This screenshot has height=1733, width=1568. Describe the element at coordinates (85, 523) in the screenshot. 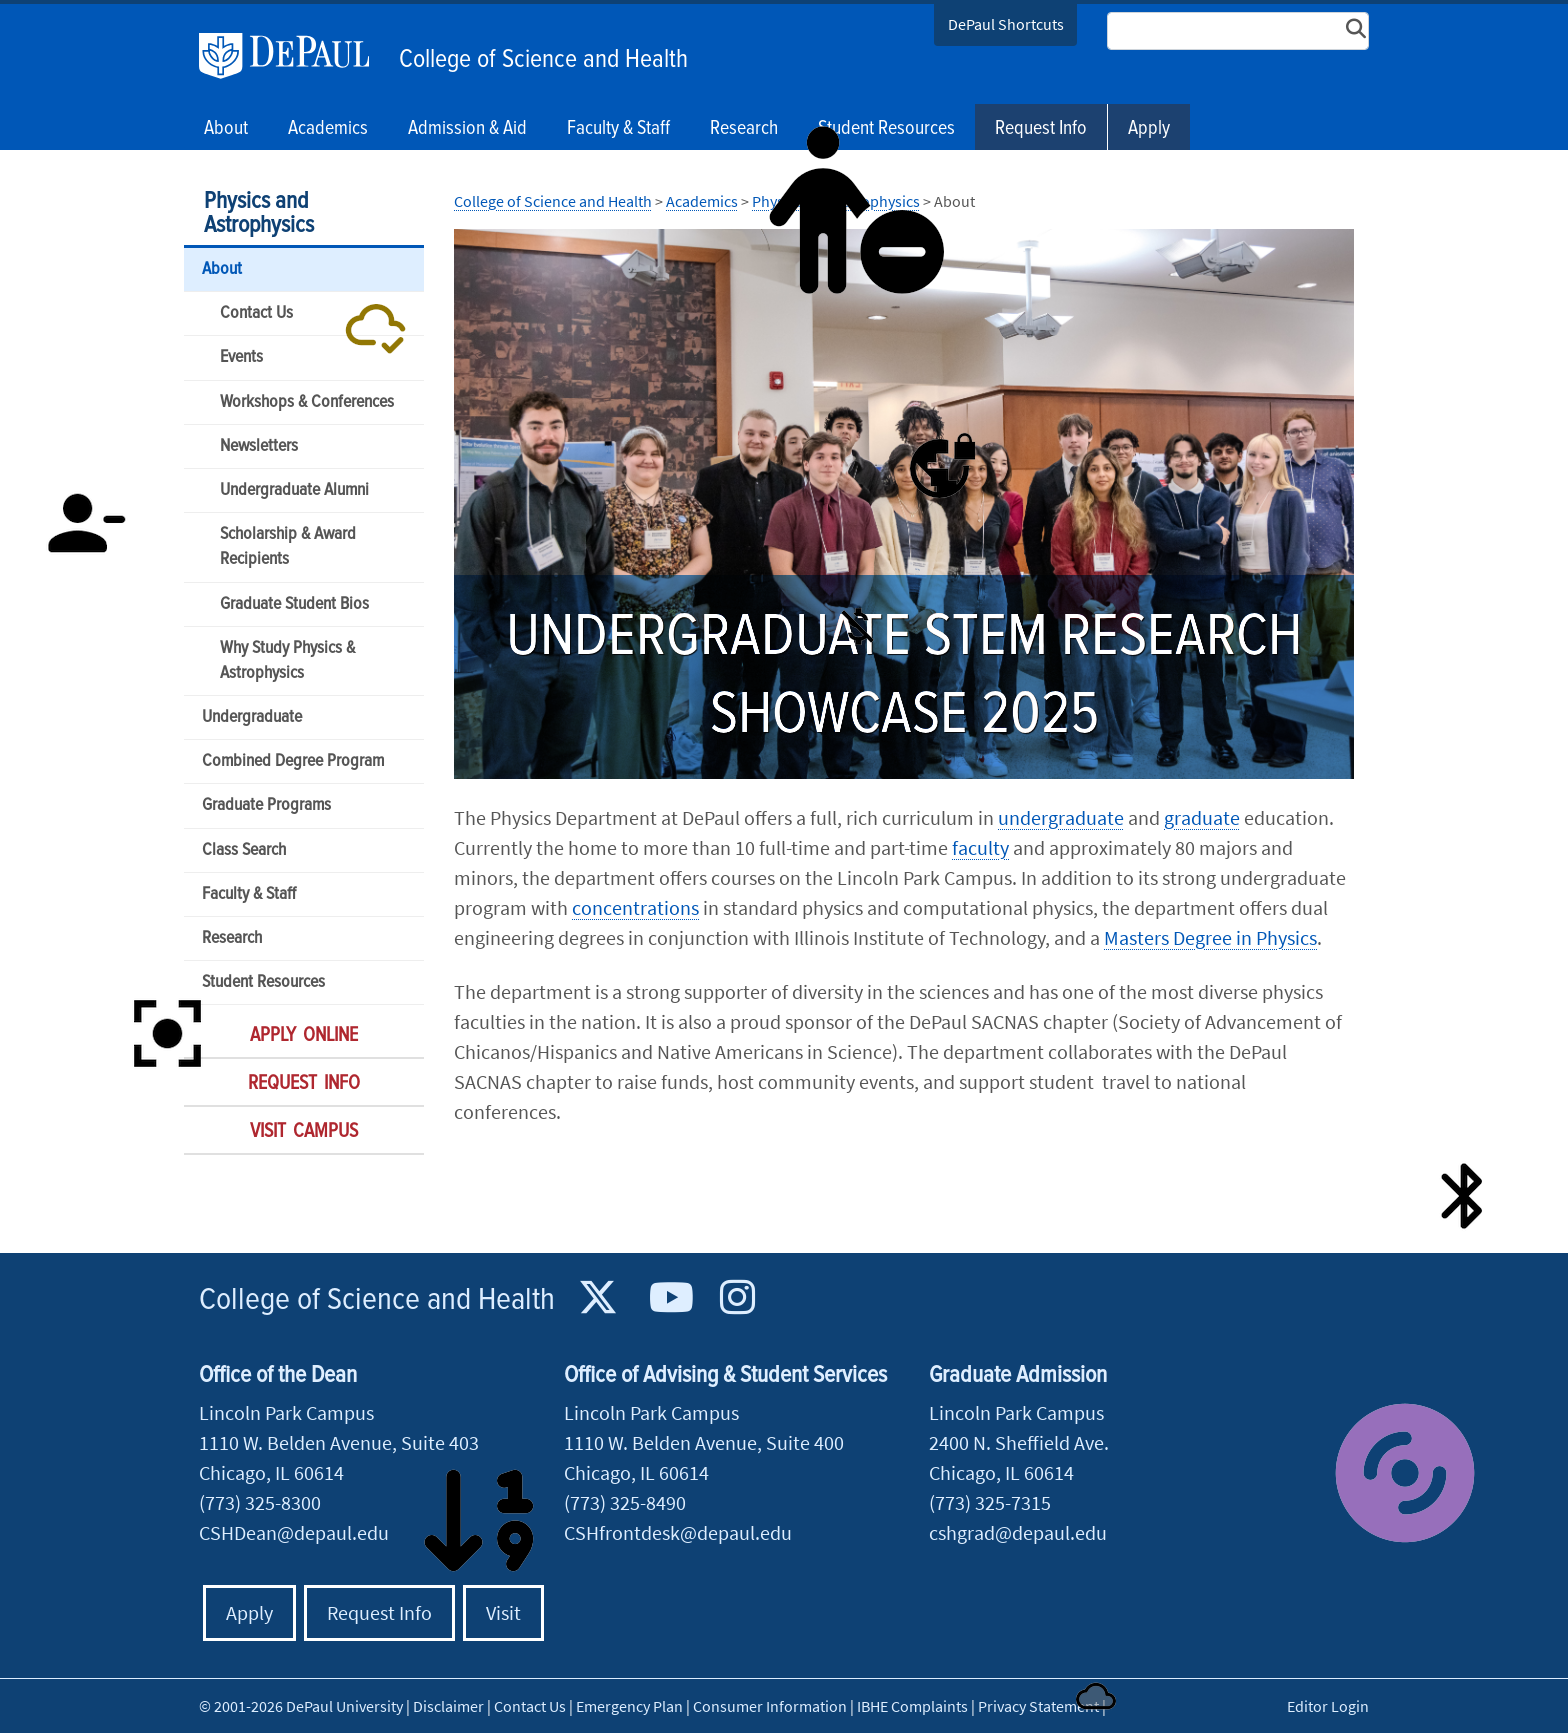

I see `remove a contact or friend` at that location.